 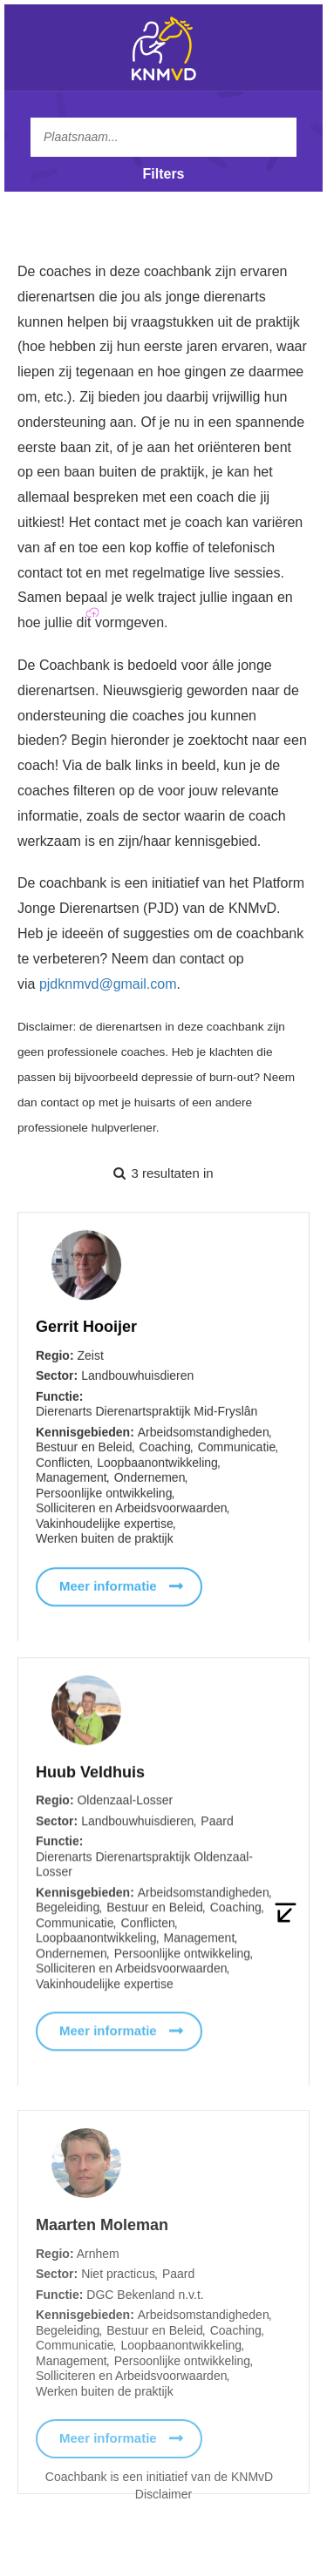 I want to click on upload file to cloud storage, so click(x=92, y=612).